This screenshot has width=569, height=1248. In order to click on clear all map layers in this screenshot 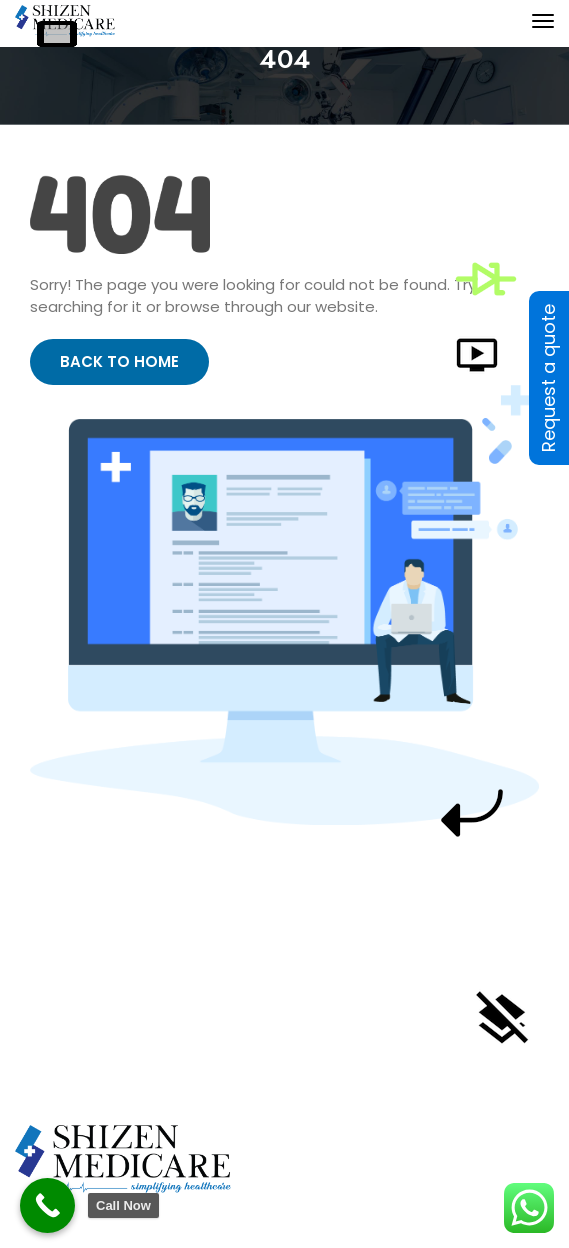, I will do `click(502, 1020)`.